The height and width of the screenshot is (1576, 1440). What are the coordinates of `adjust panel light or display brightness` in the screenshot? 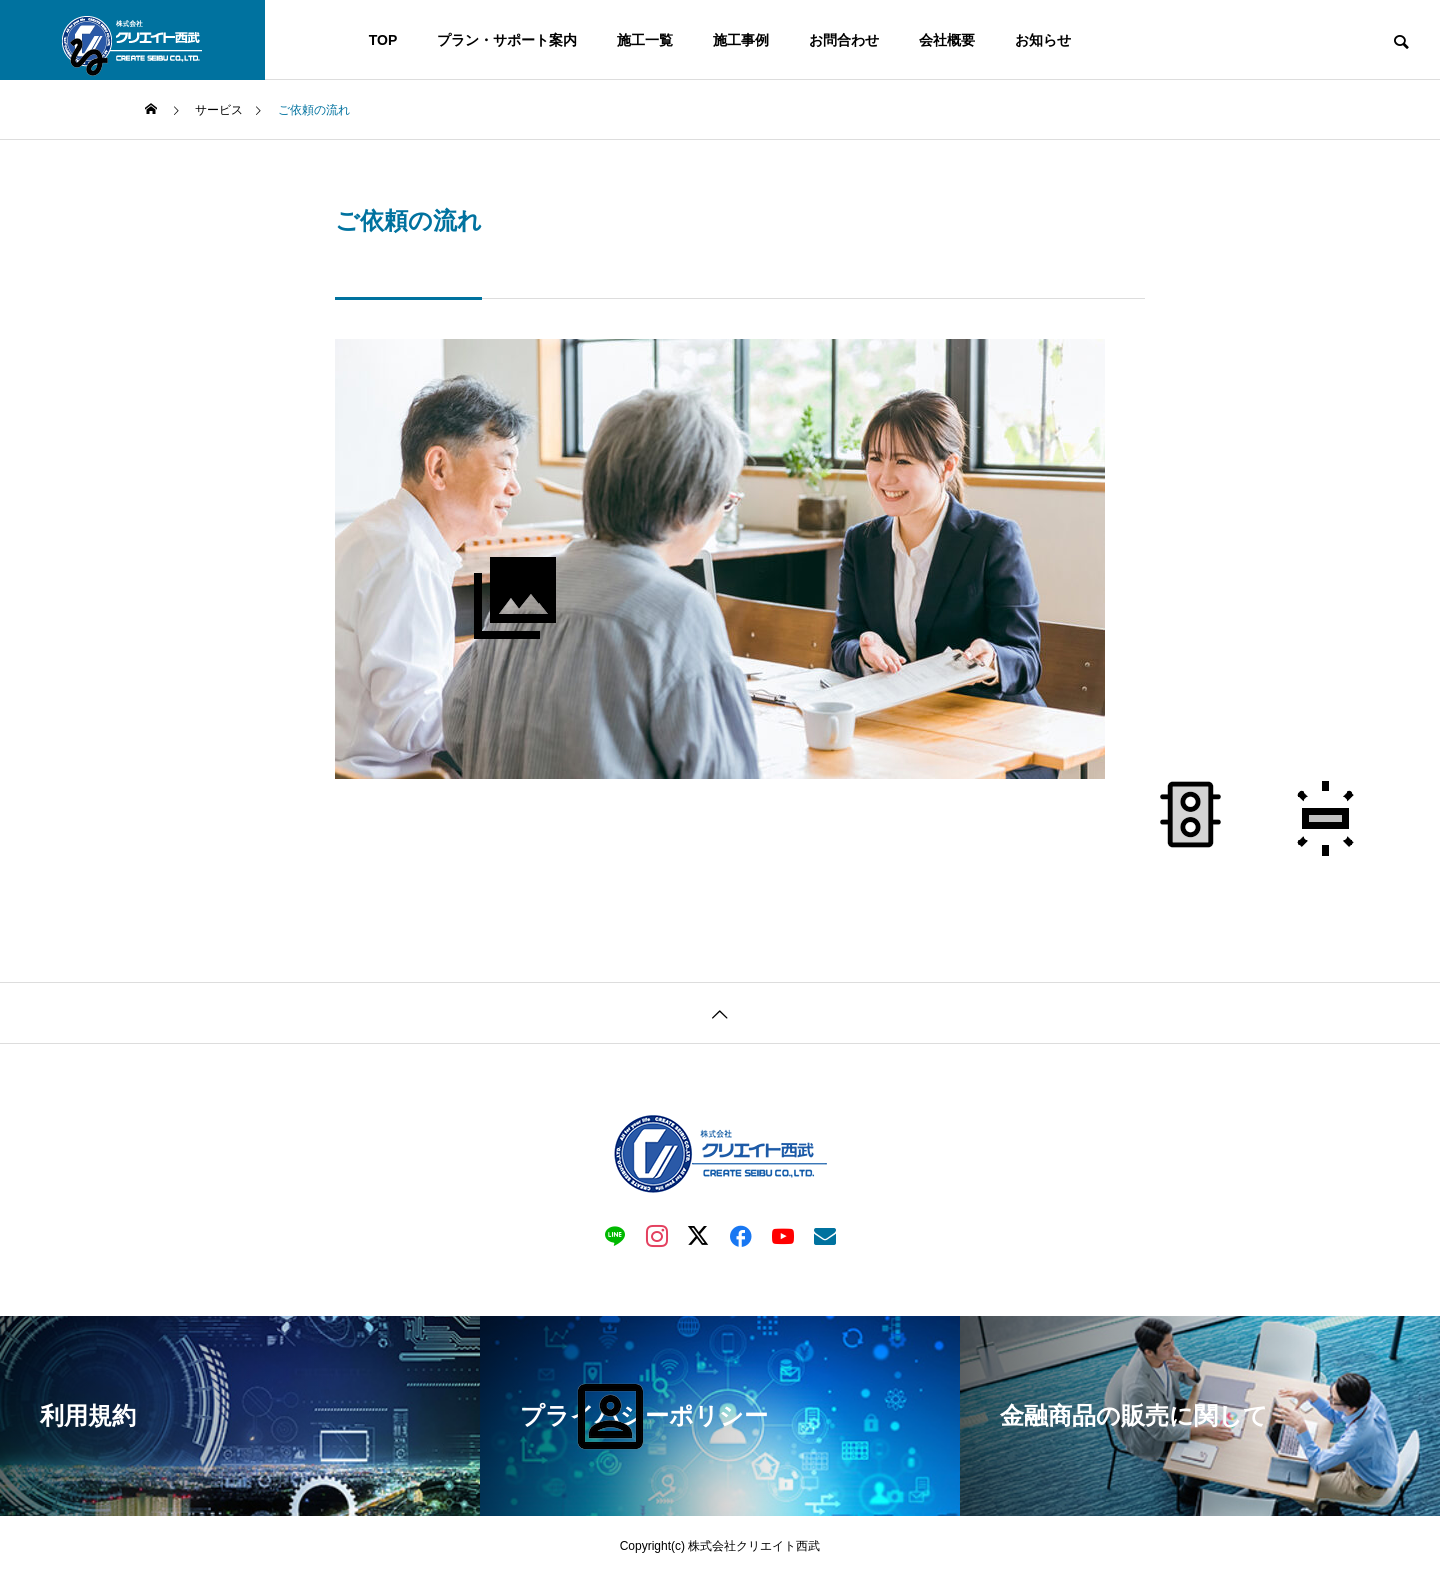 It's located at (1325, 818).